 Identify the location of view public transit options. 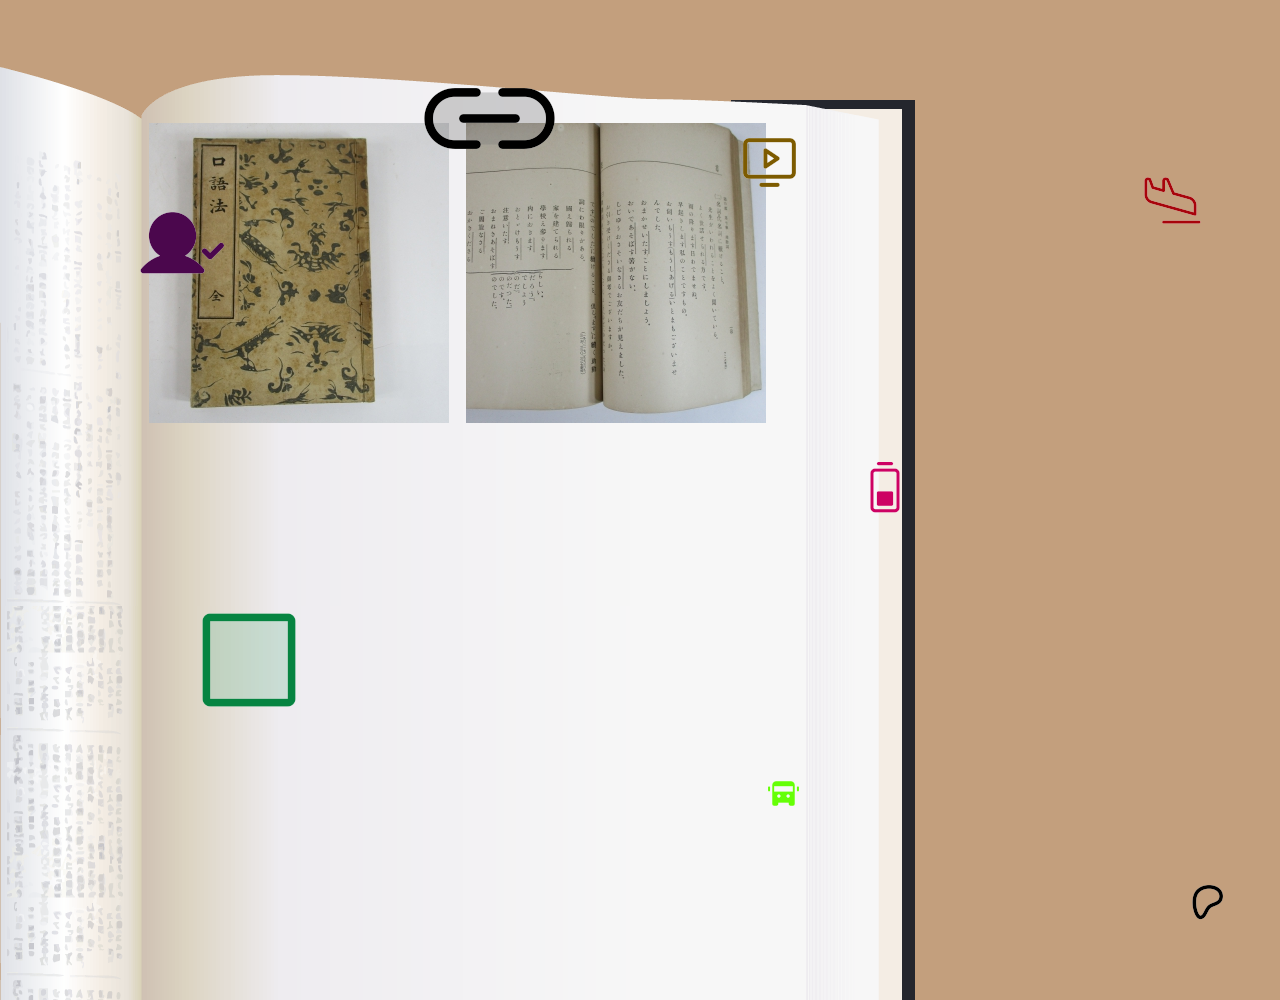
(783, 793).